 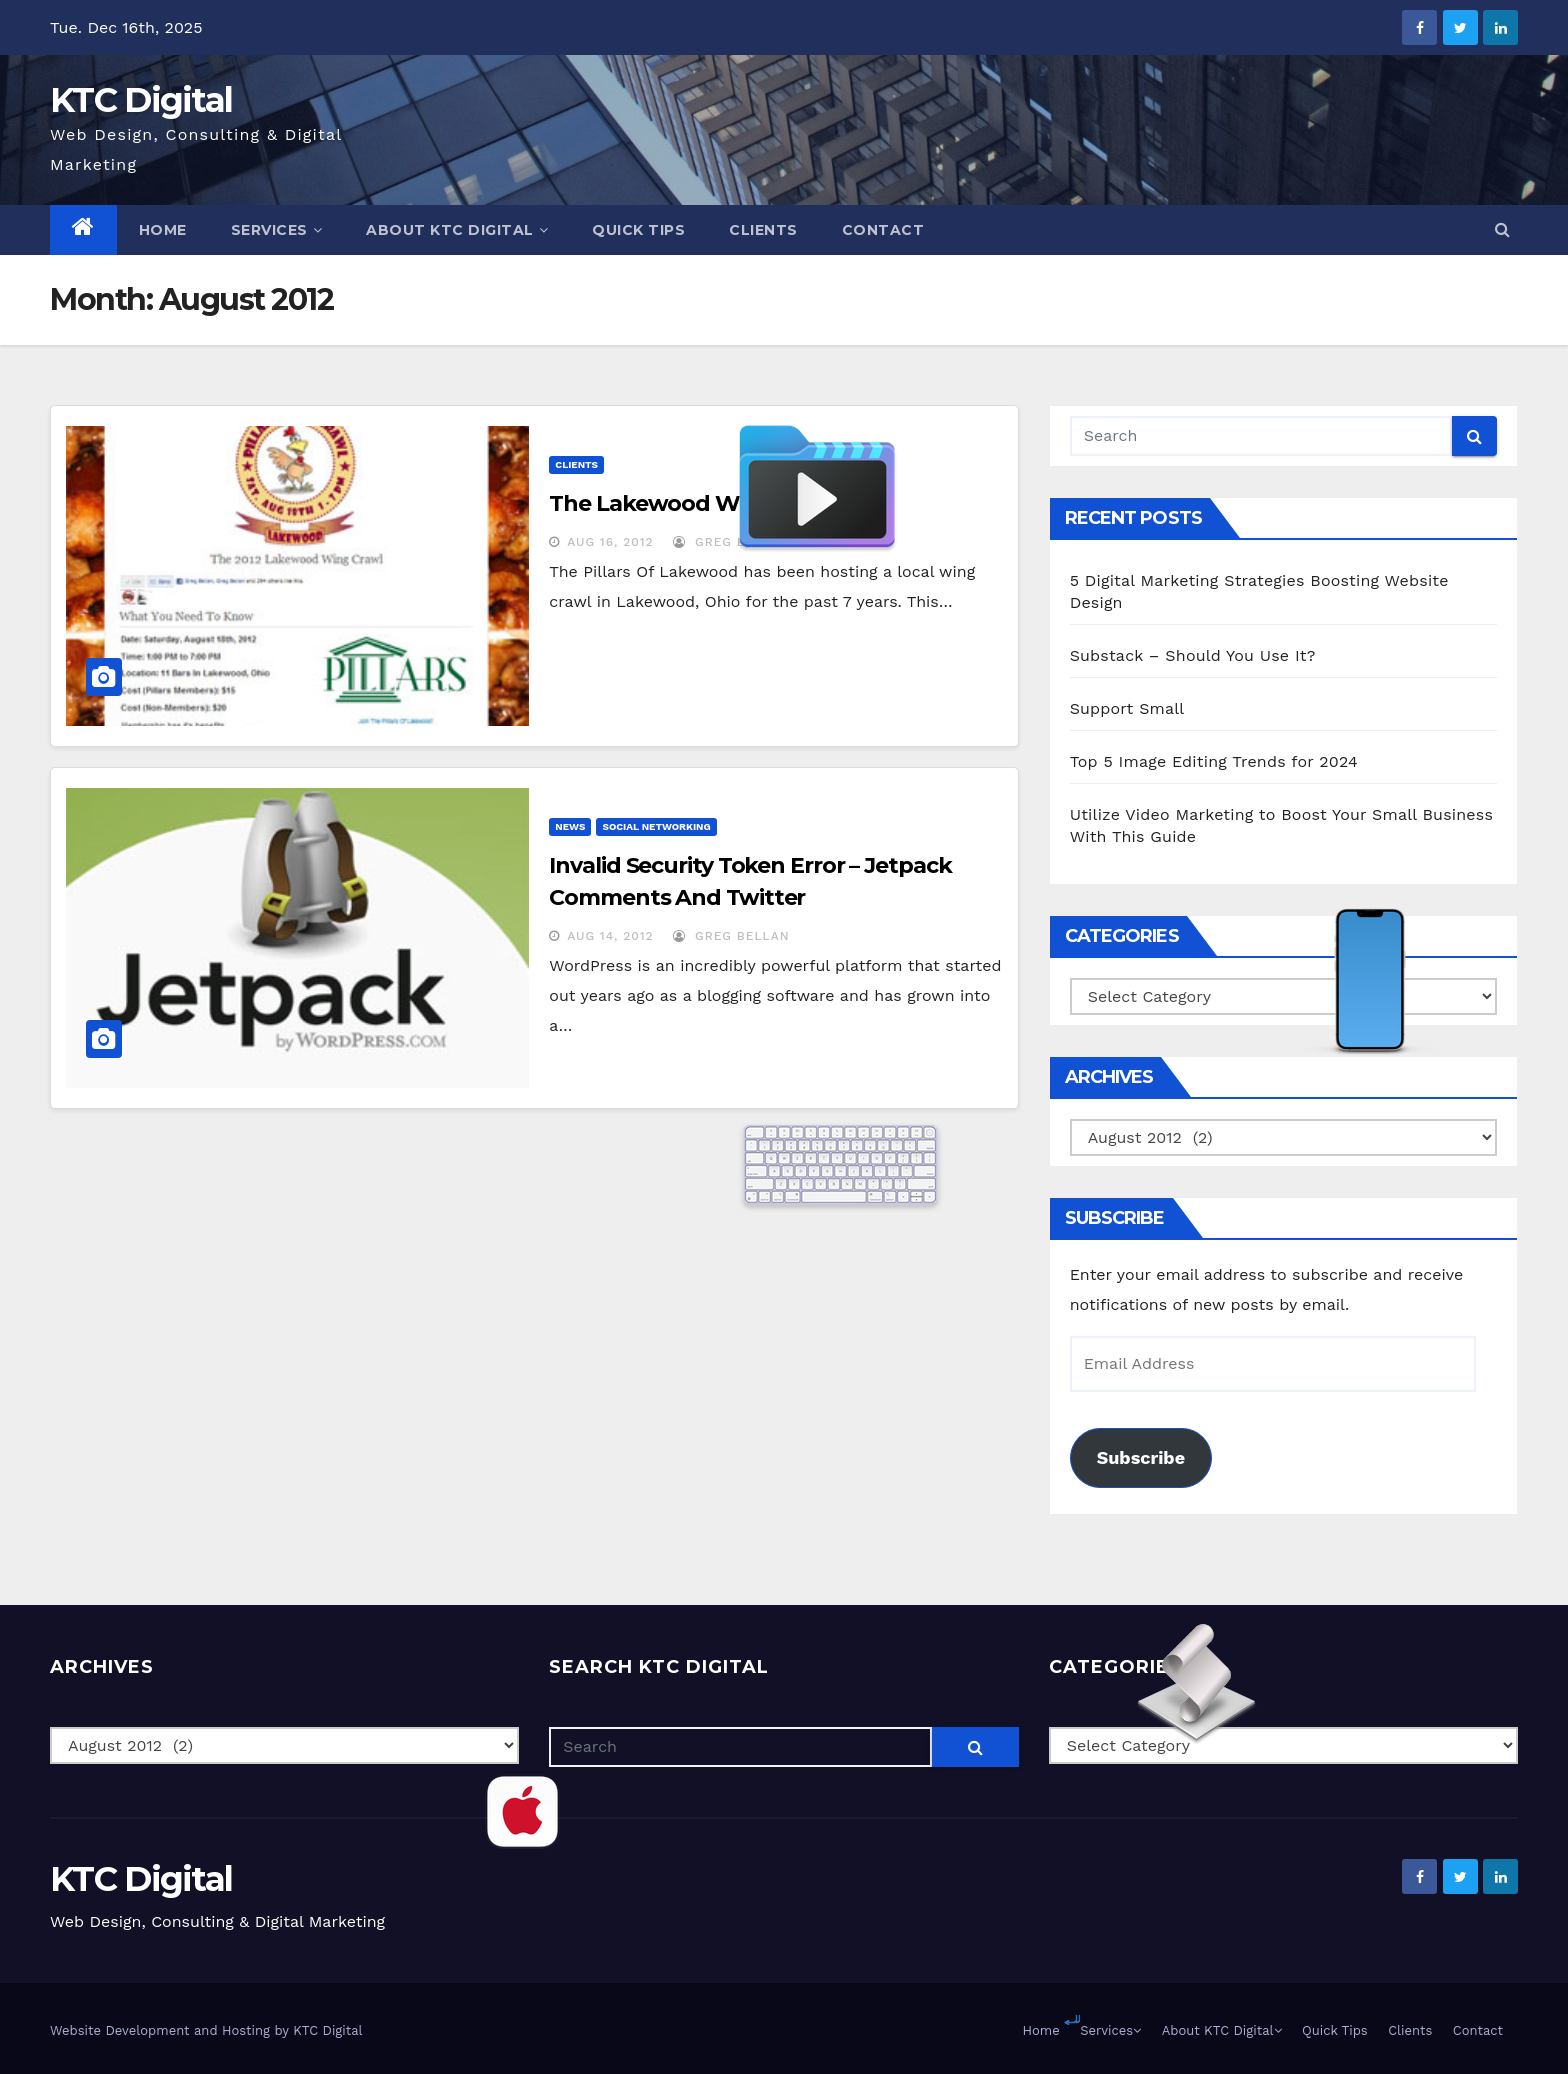 I want to click on open your movies folder, so click(x=816, y=490).